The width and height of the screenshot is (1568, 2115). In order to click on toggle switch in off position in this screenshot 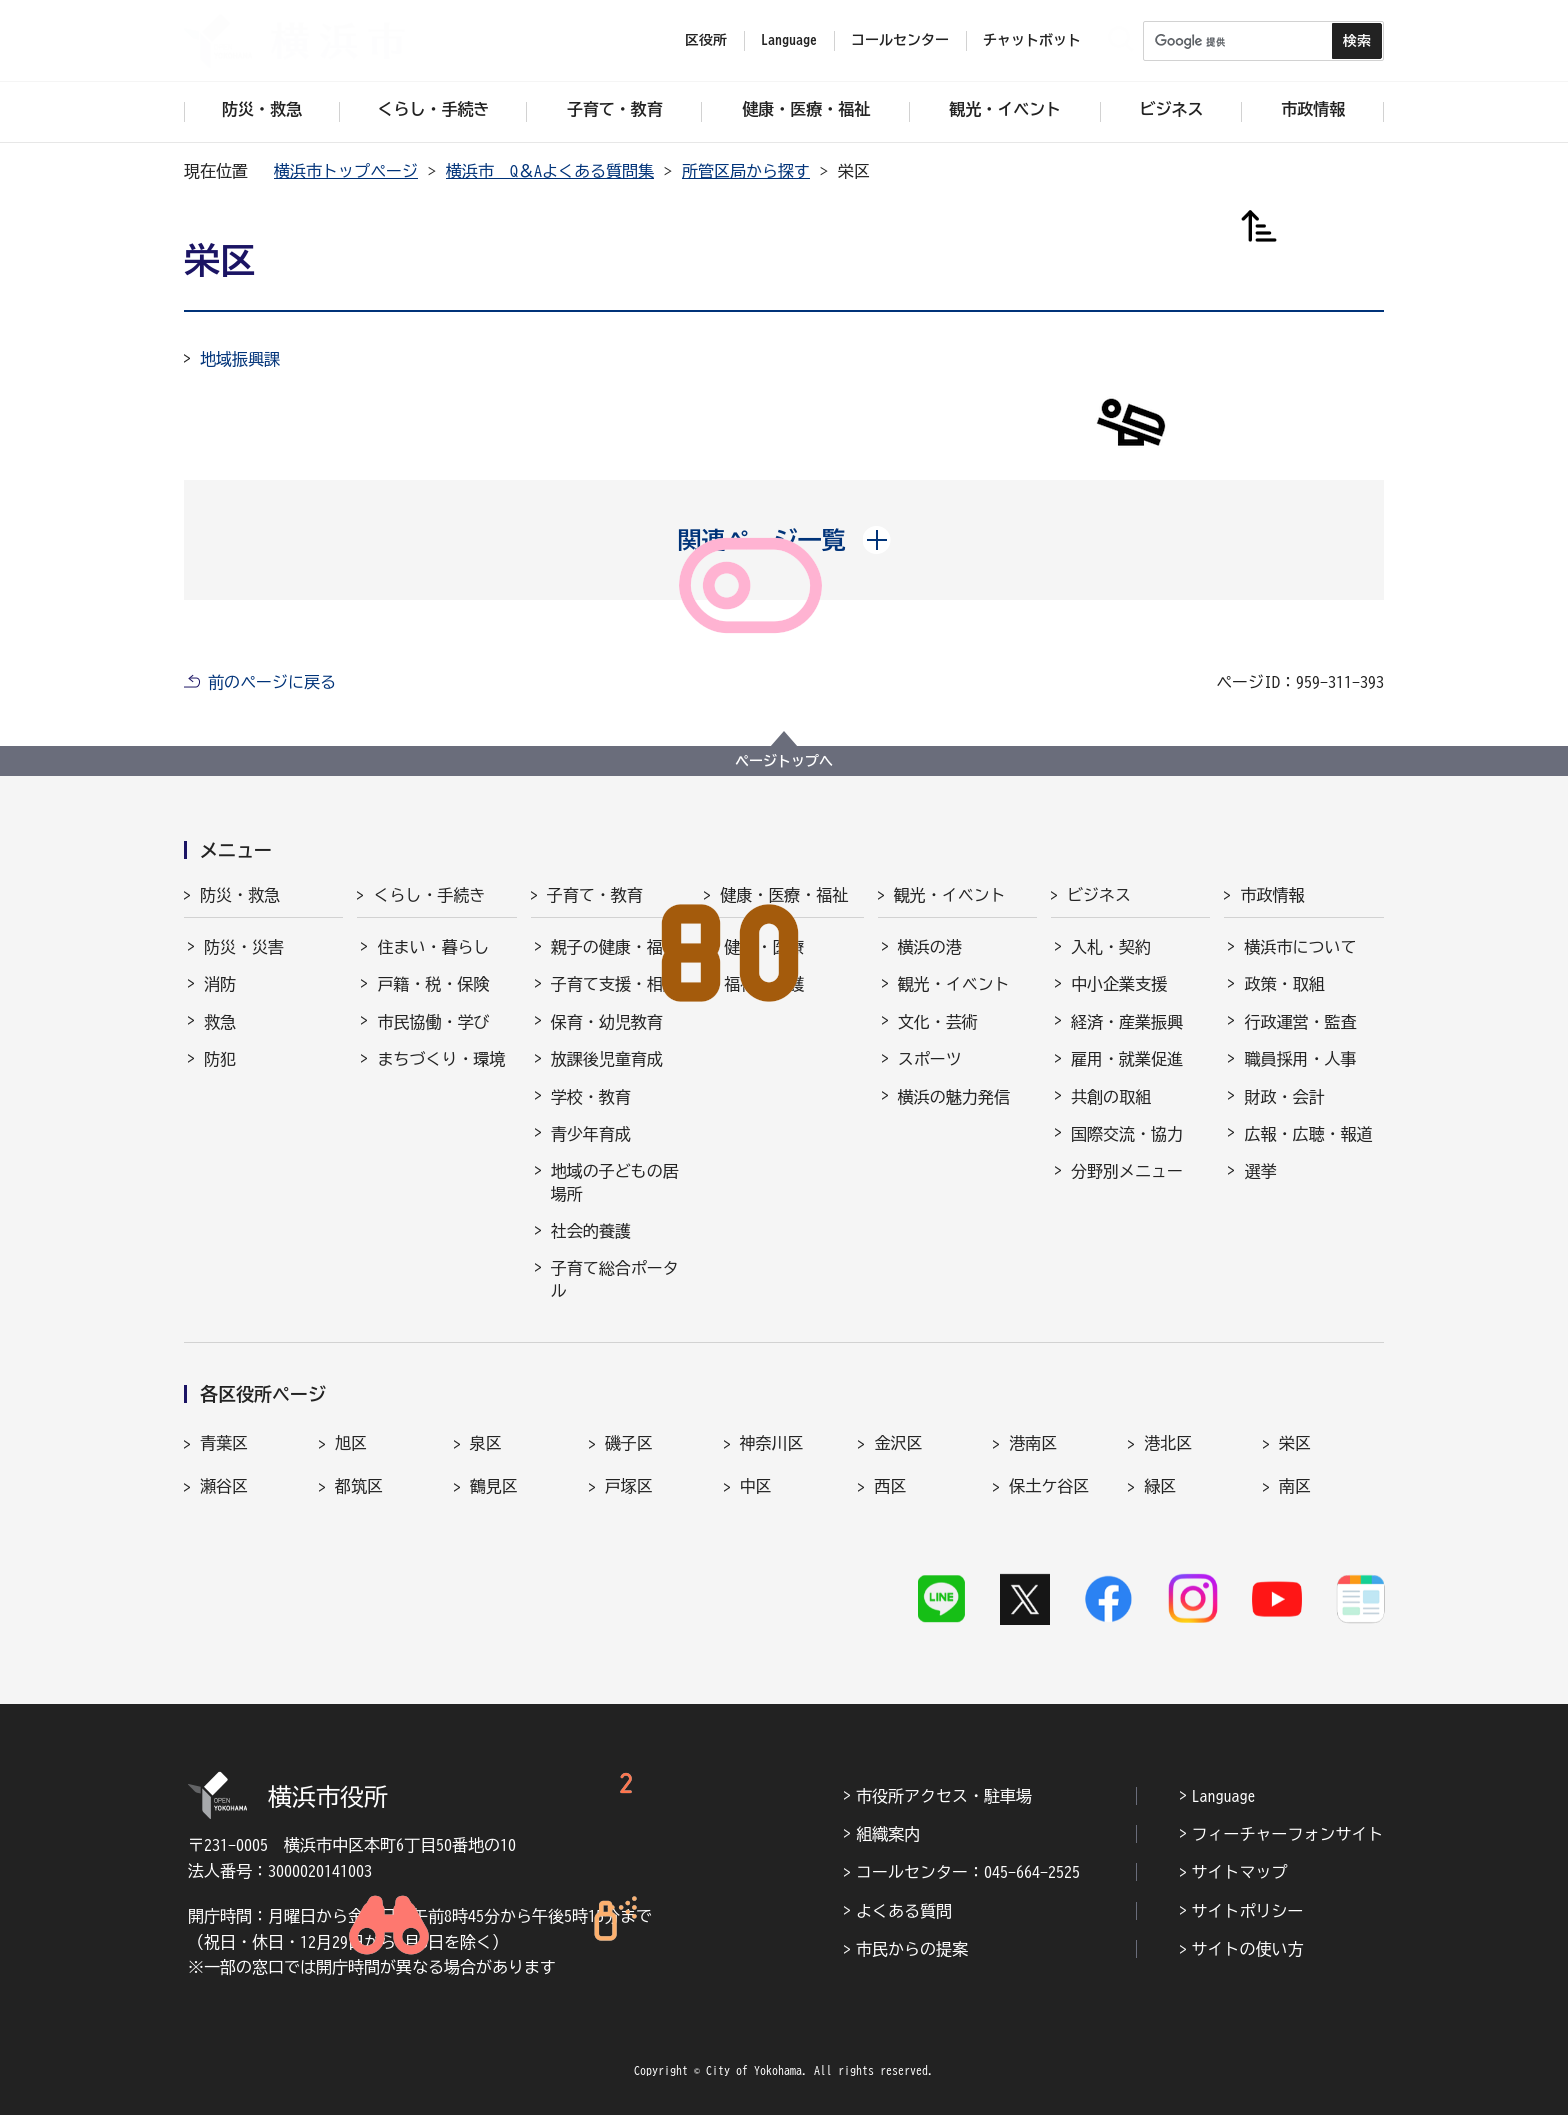, I will do `click(750, 585)`.